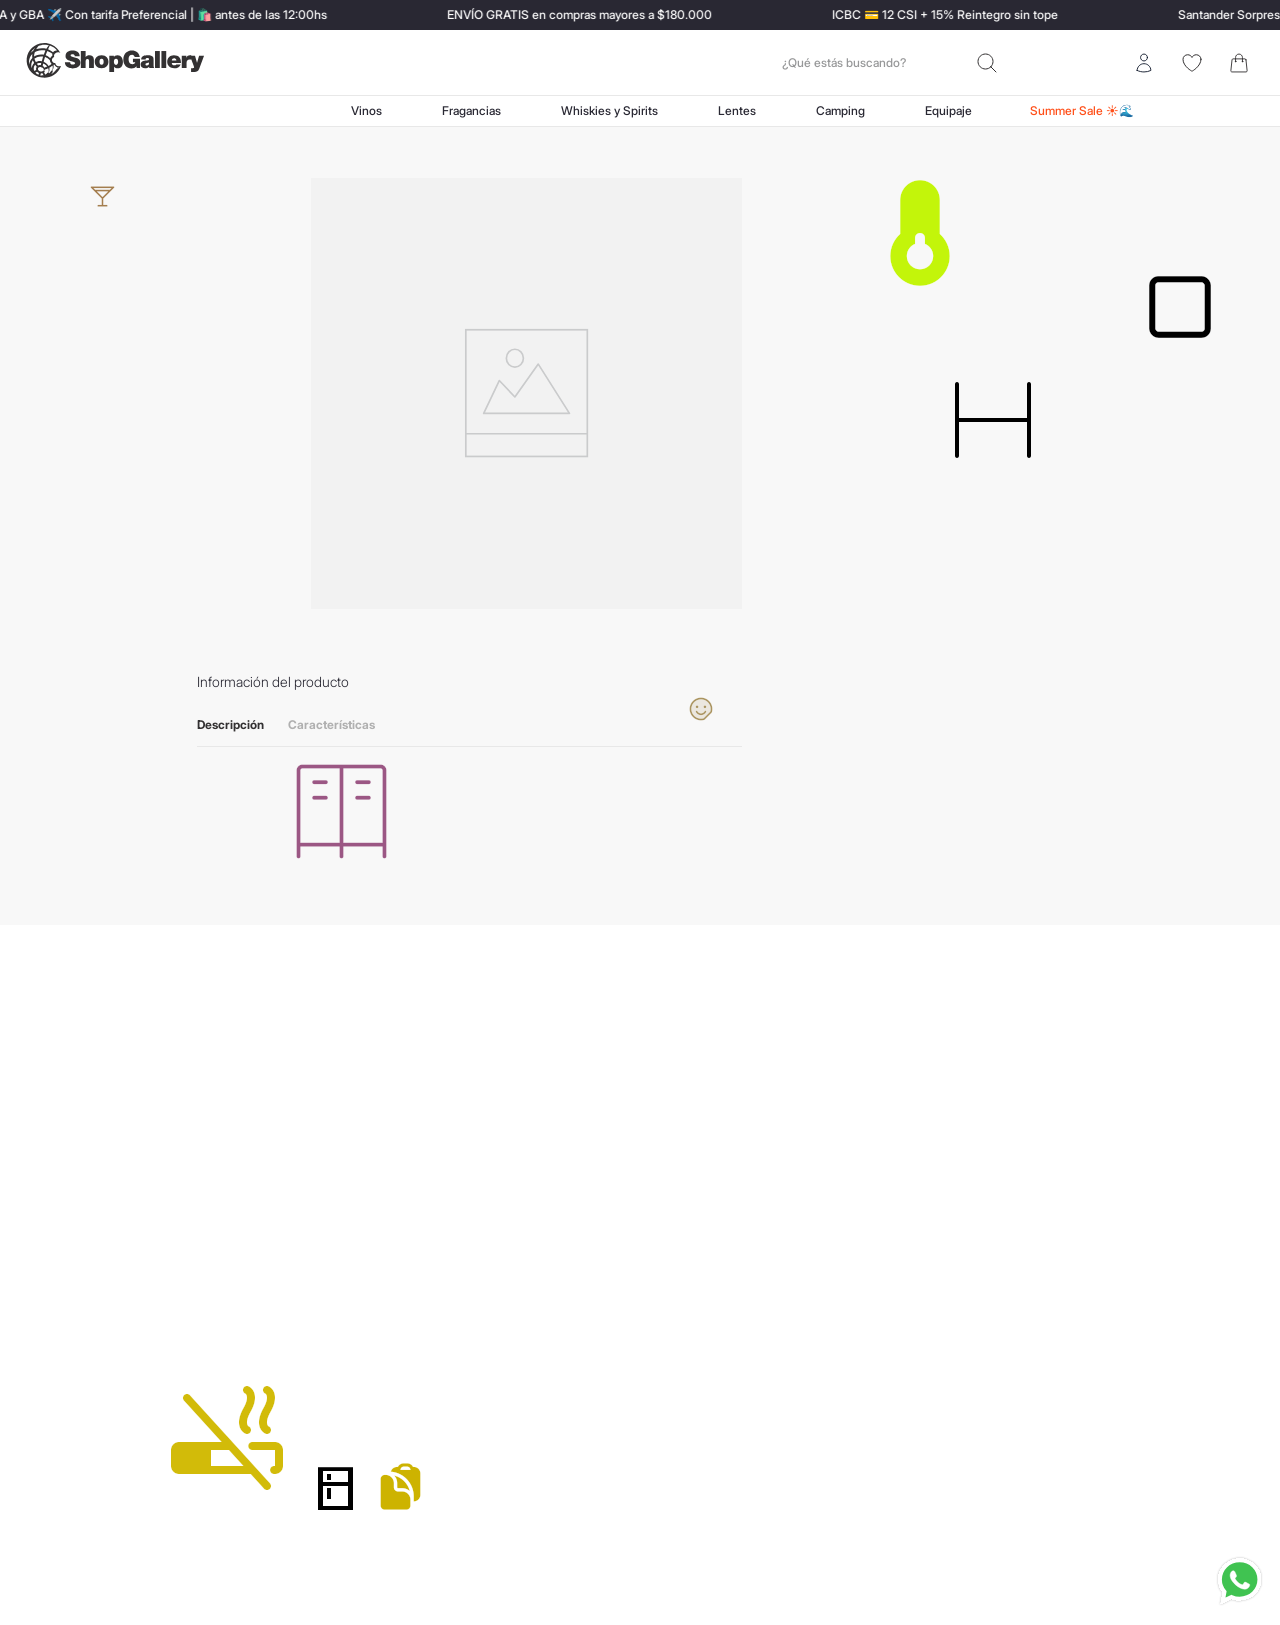  I want to click on no smoking area indicator, so click(227, 1442).